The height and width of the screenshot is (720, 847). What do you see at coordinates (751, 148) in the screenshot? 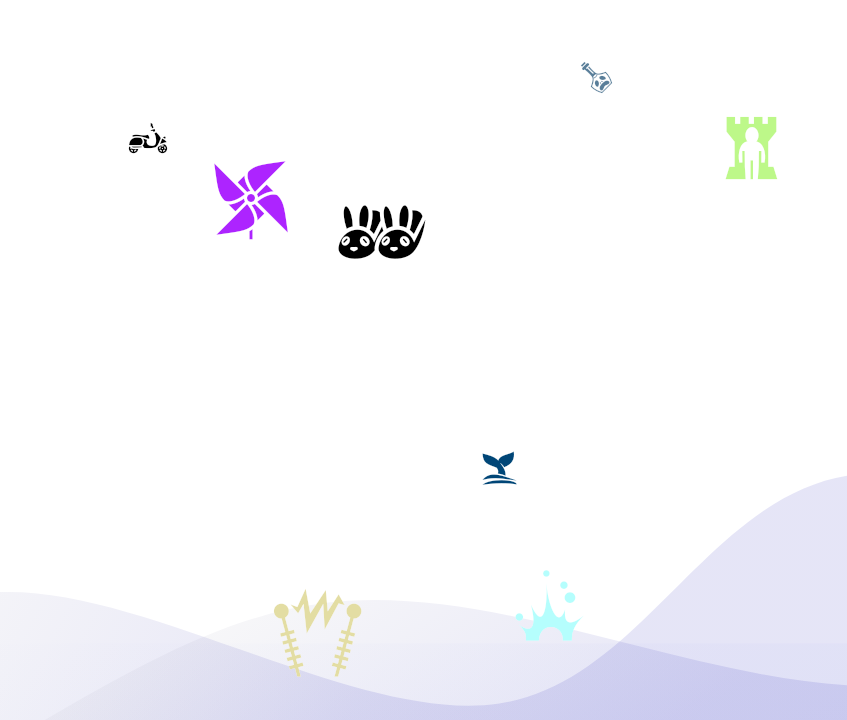
I see `access defensive structures or fortifications` at bounding box center [751, 148].